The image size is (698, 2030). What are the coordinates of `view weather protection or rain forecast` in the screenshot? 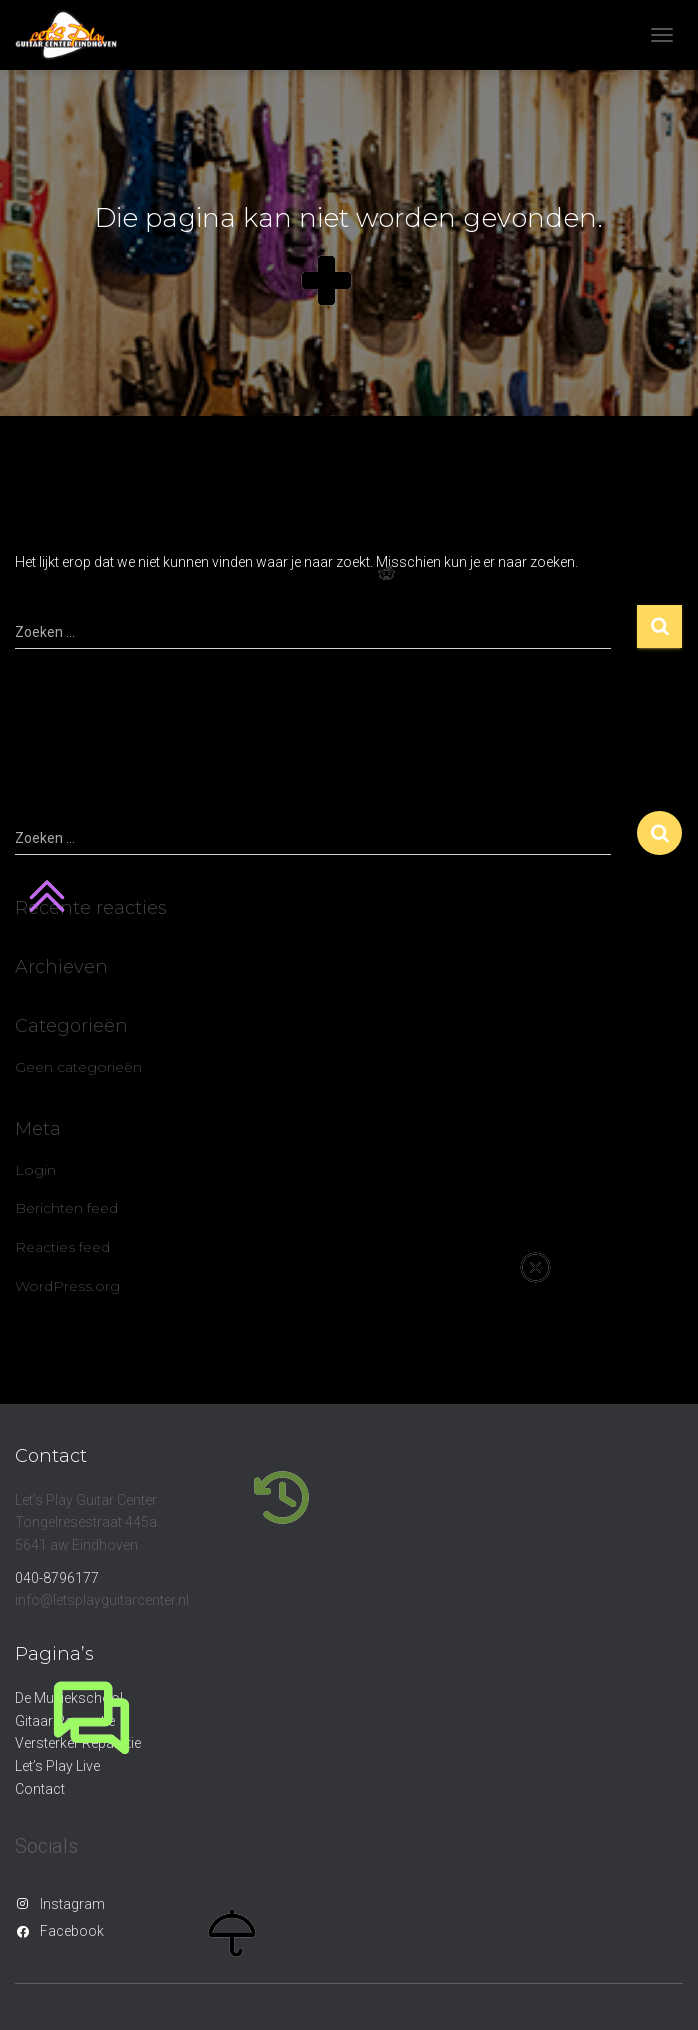 It's located at (232, 1933).